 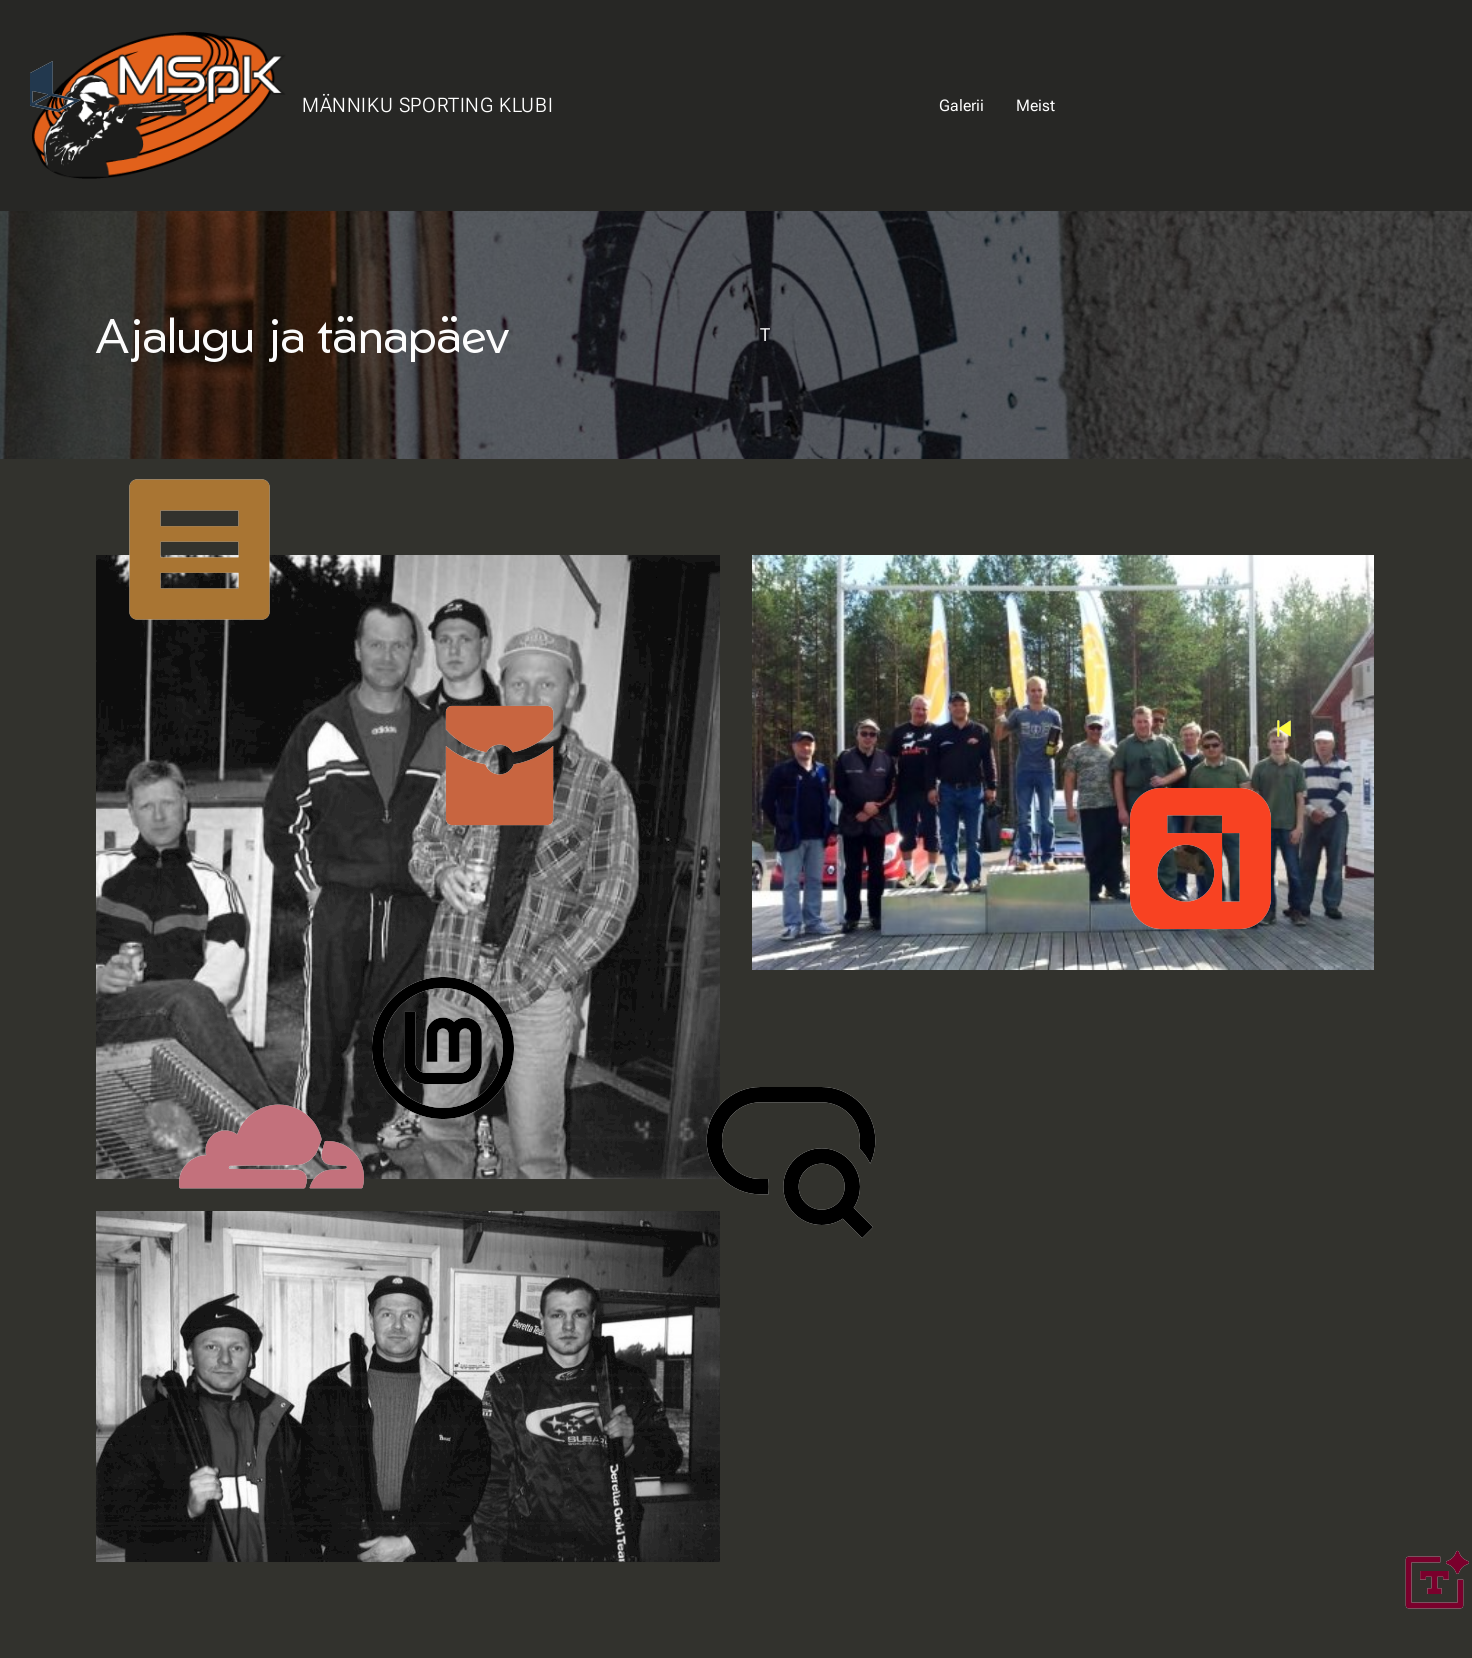 I want to click on send a red packet or digital gift money, so click(x=499, y=765).